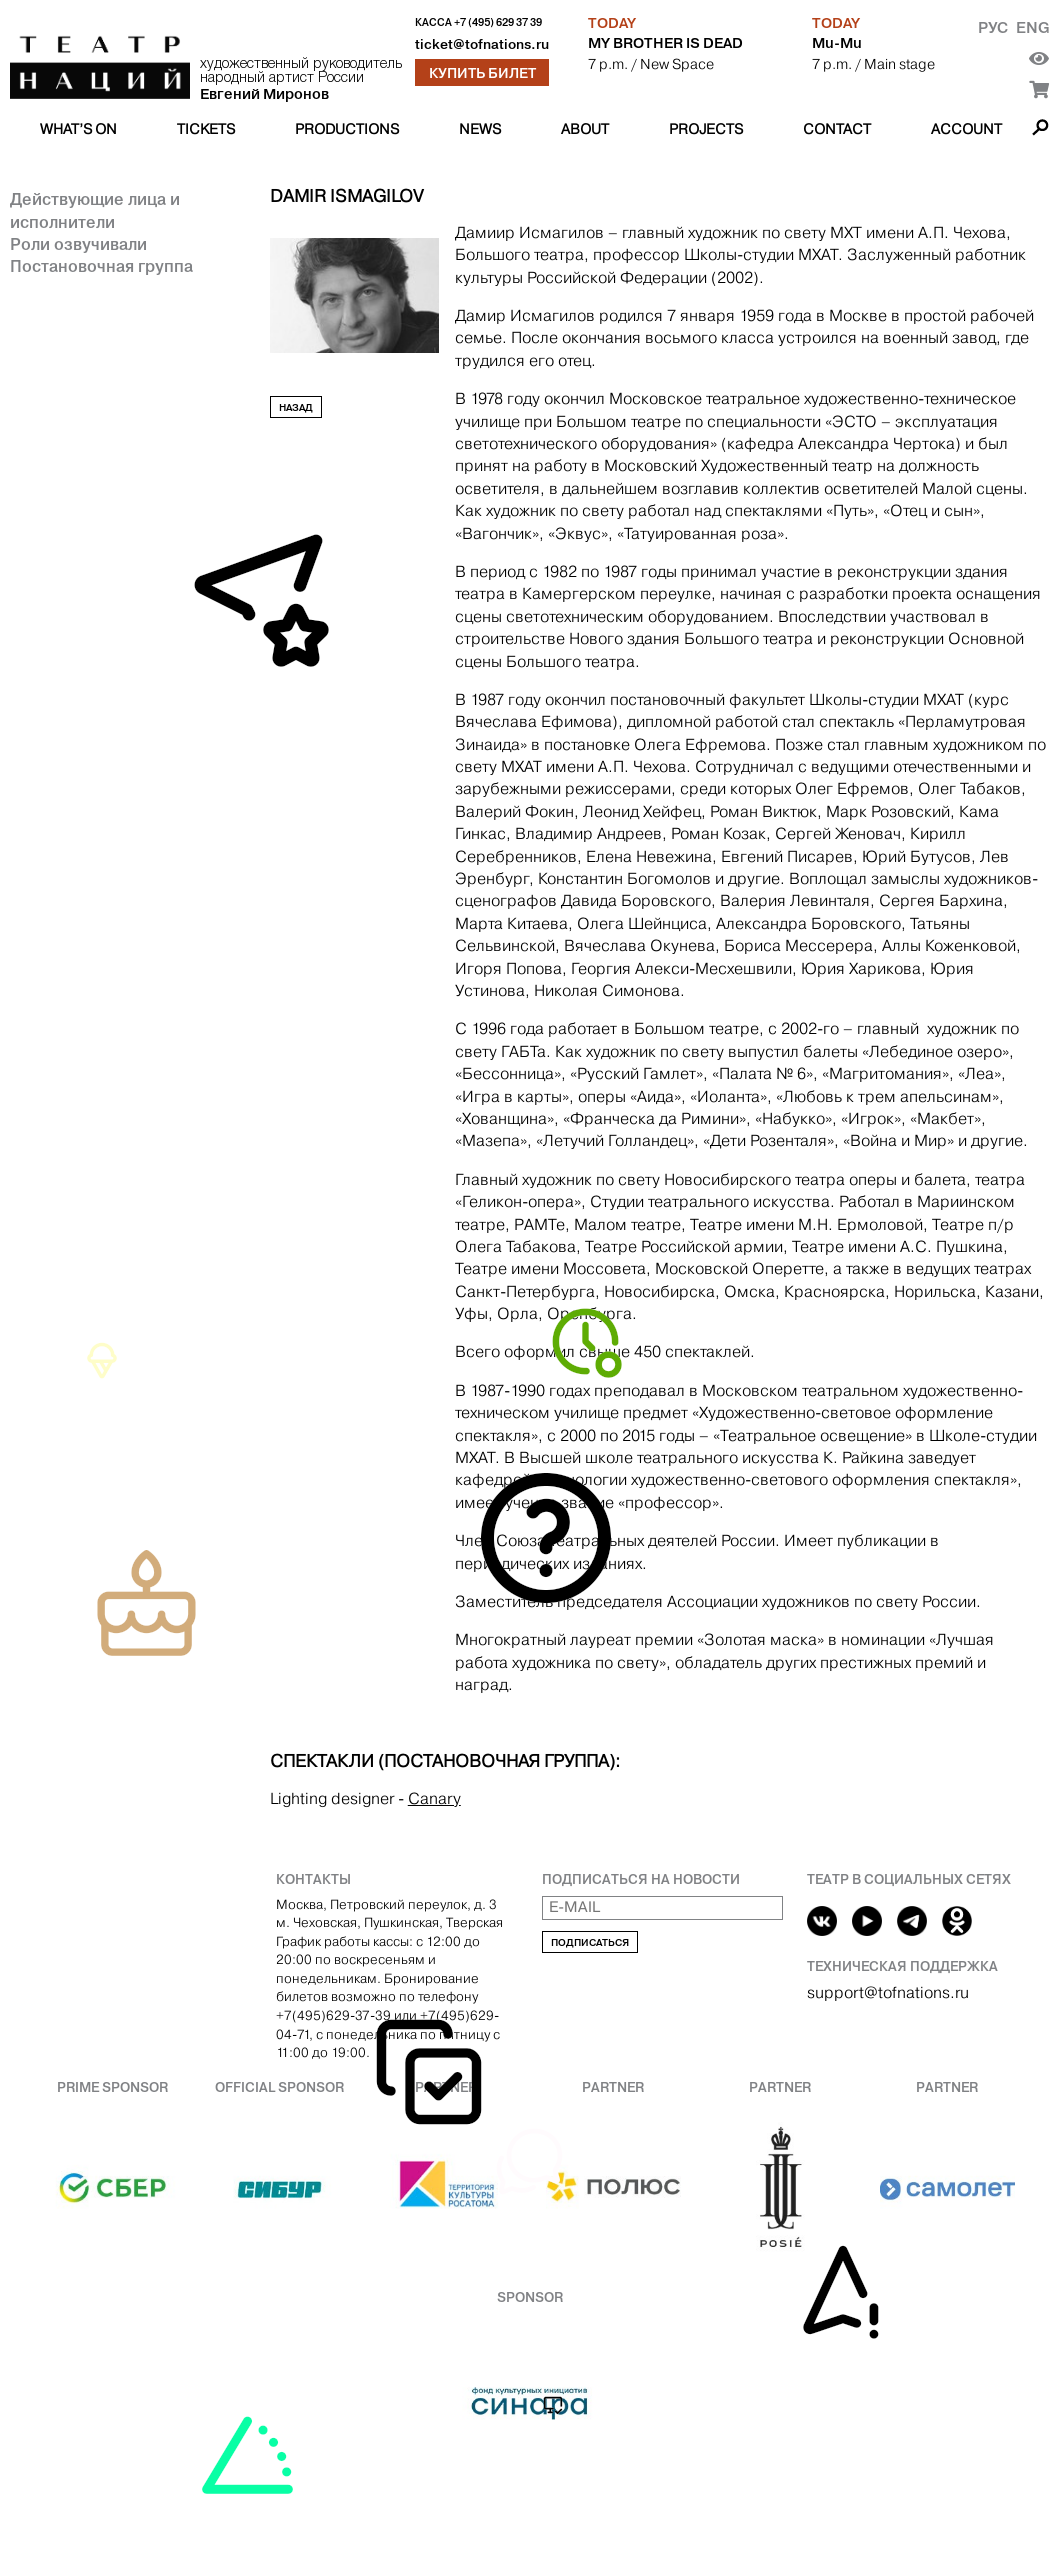 The width and height of the screenshot is (1059, 2560). Describe the element at coordinates (585, 1341) in the screenshot. I see `start recording time or duration` at that location.